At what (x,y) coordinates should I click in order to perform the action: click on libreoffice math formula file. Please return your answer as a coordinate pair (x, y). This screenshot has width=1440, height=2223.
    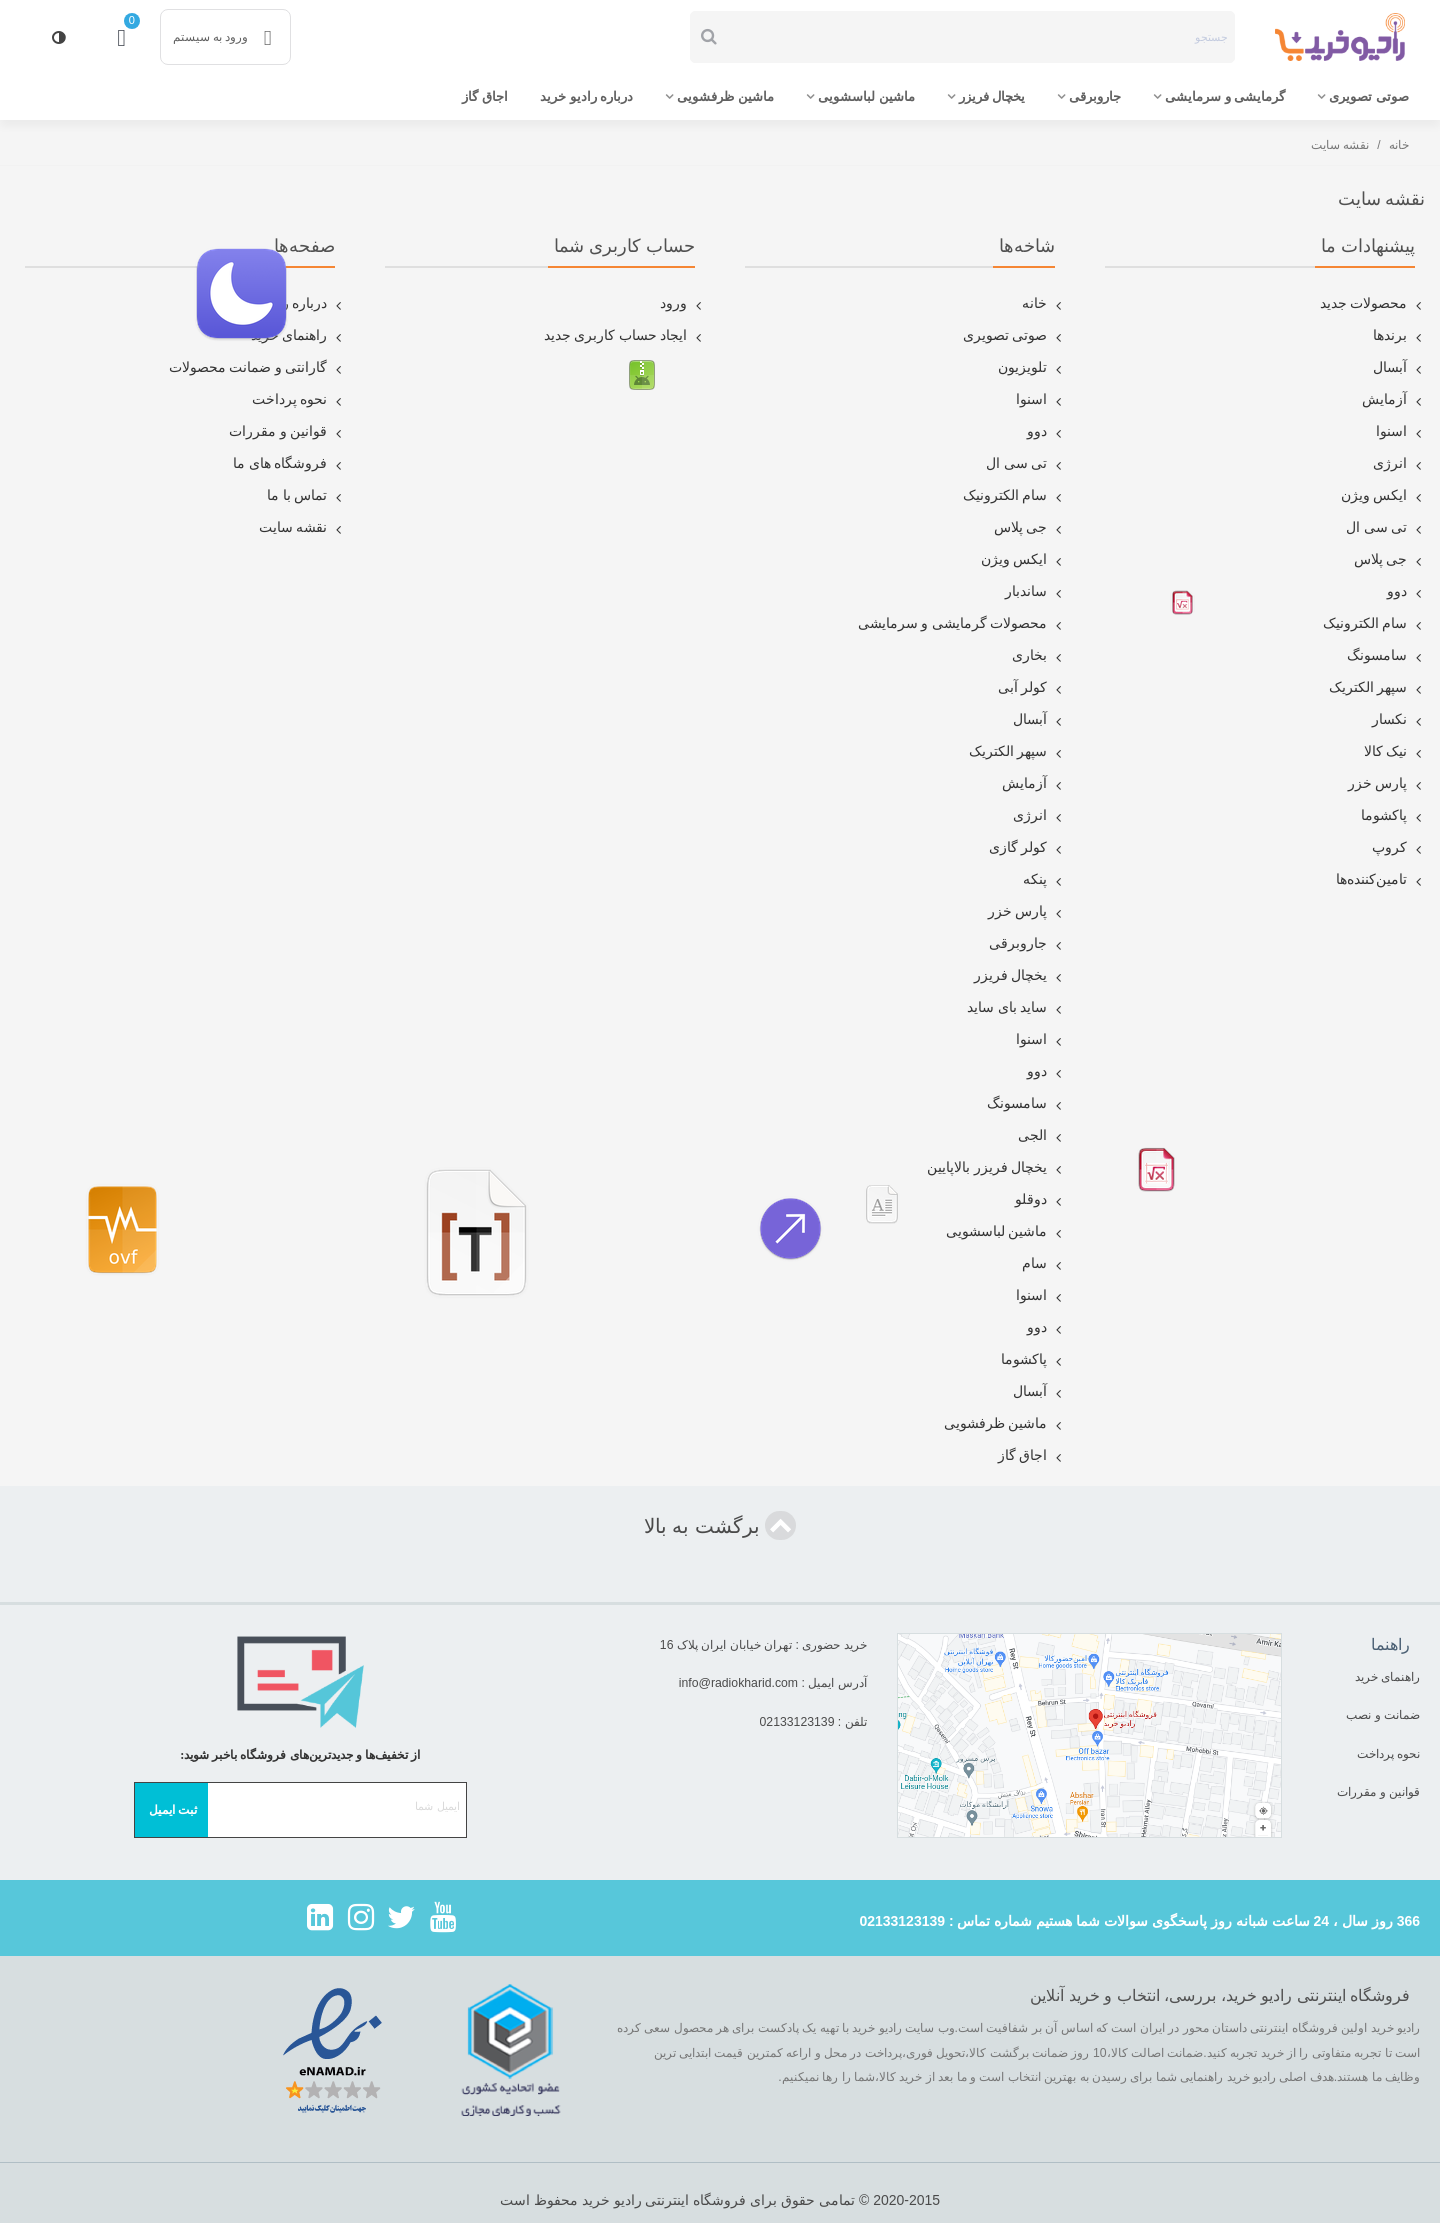
    Looking at the image, I should click on (1182, 602).